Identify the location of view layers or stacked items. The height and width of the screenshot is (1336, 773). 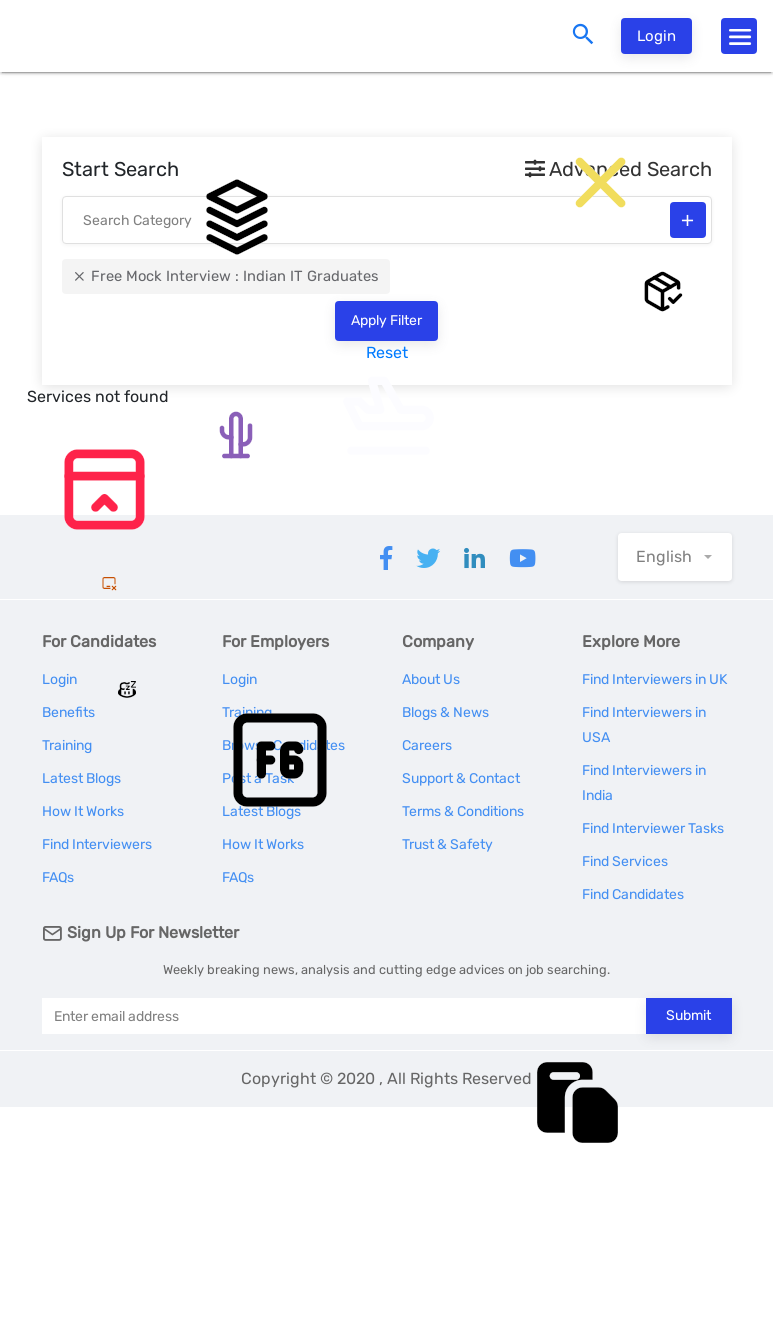
(237, 217).